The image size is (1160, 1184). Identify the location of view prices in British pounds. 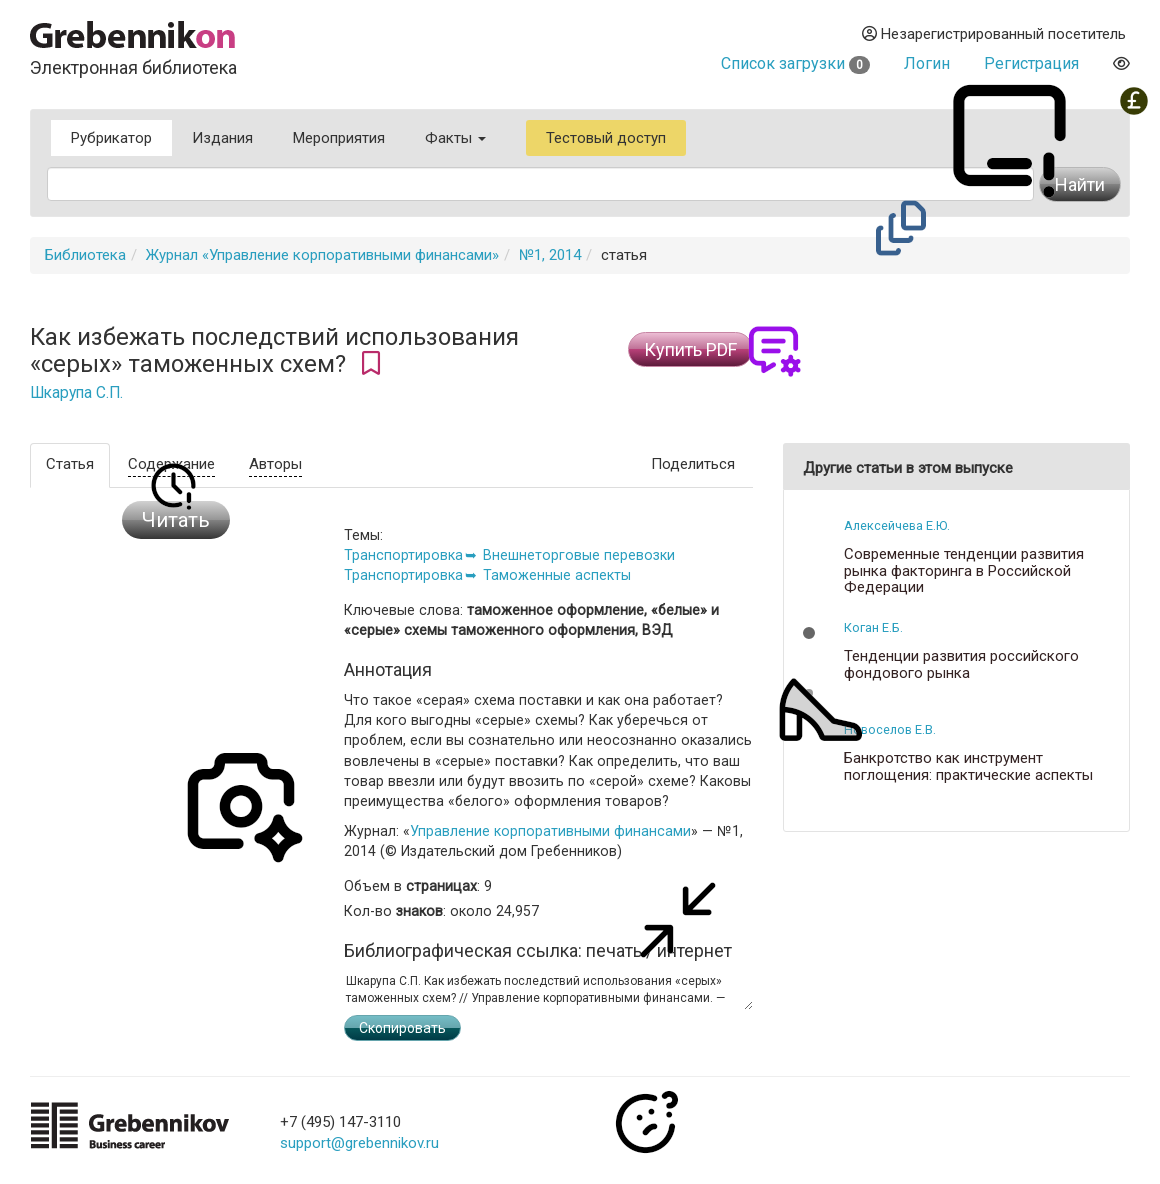
(1134, 101).